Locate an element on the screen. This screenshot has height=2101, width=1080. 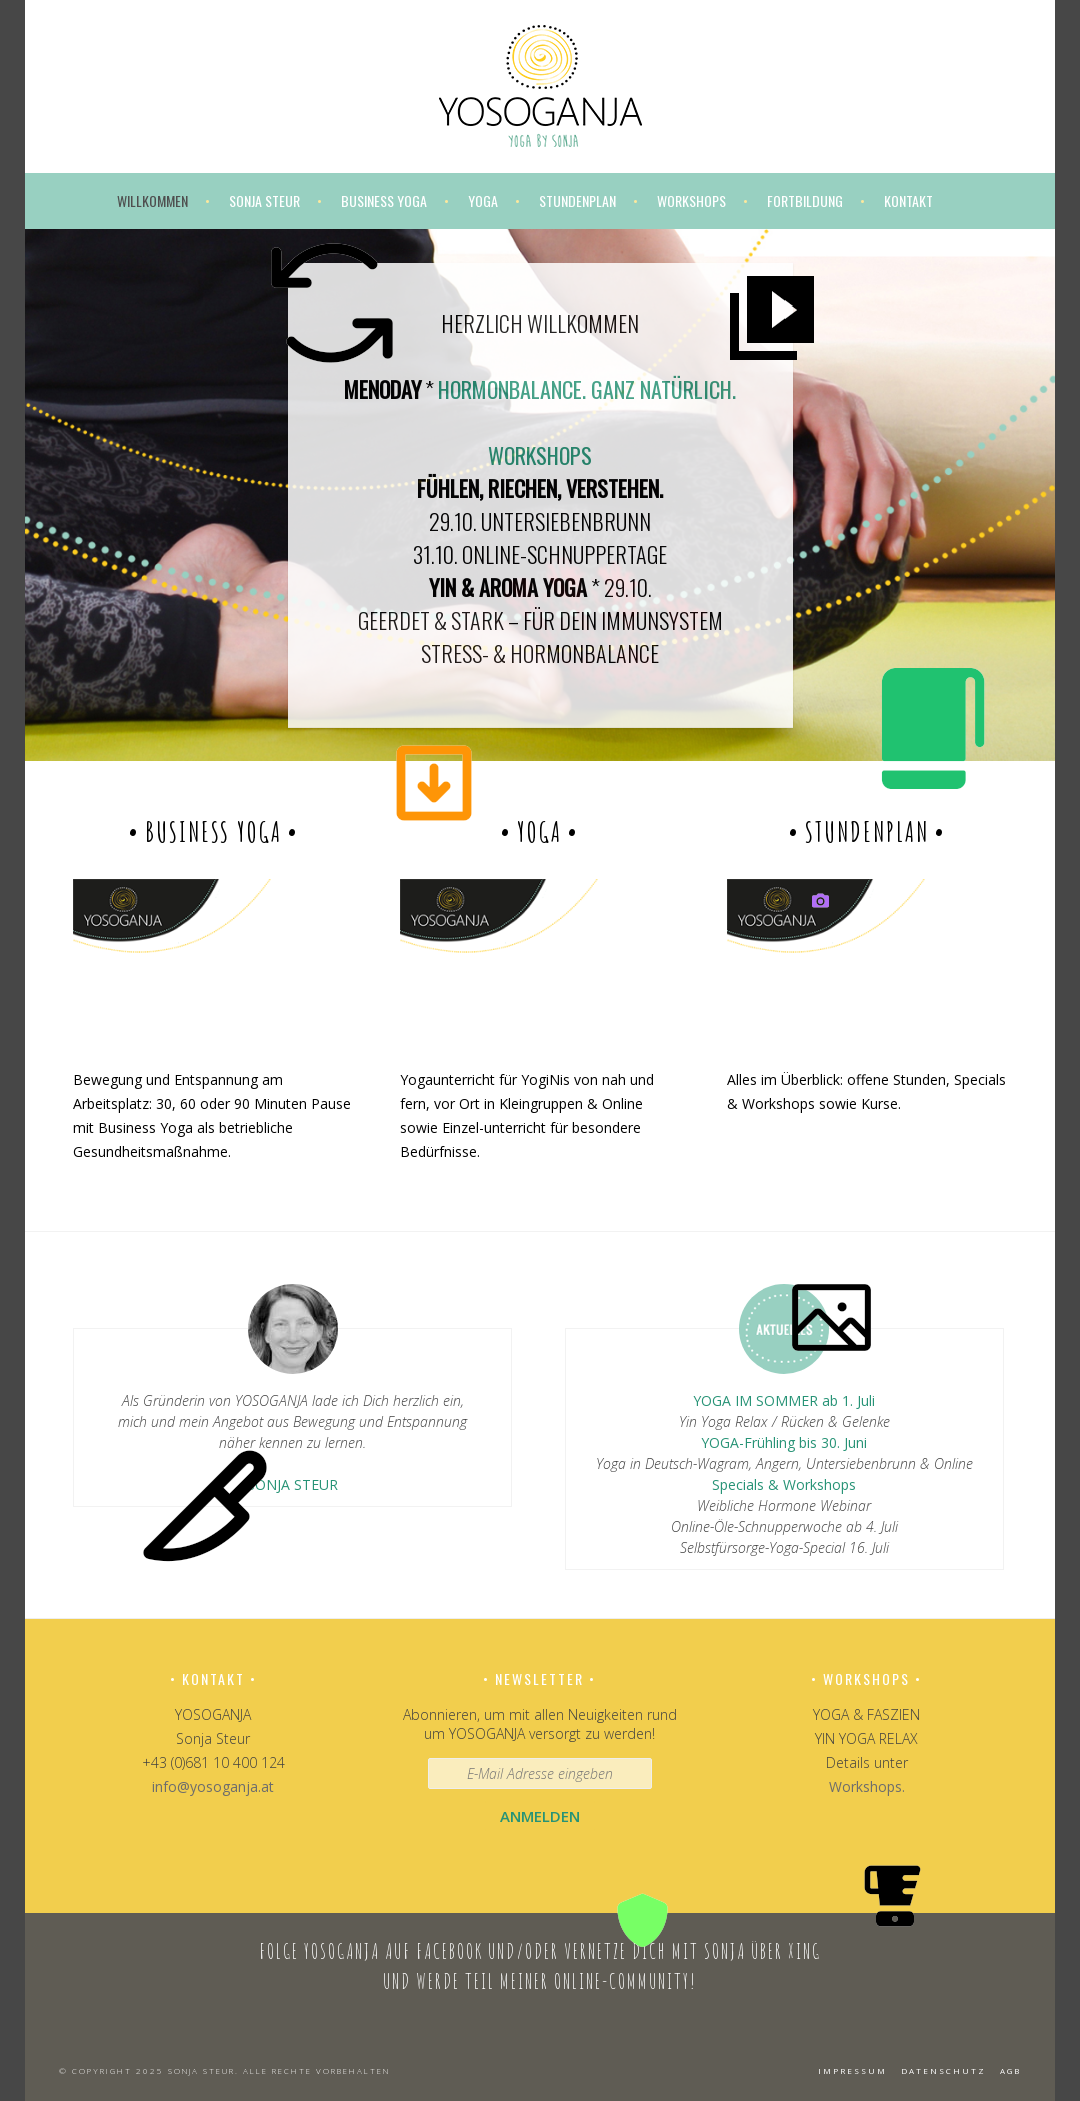
access your video library is located at coordinates (772, 318).